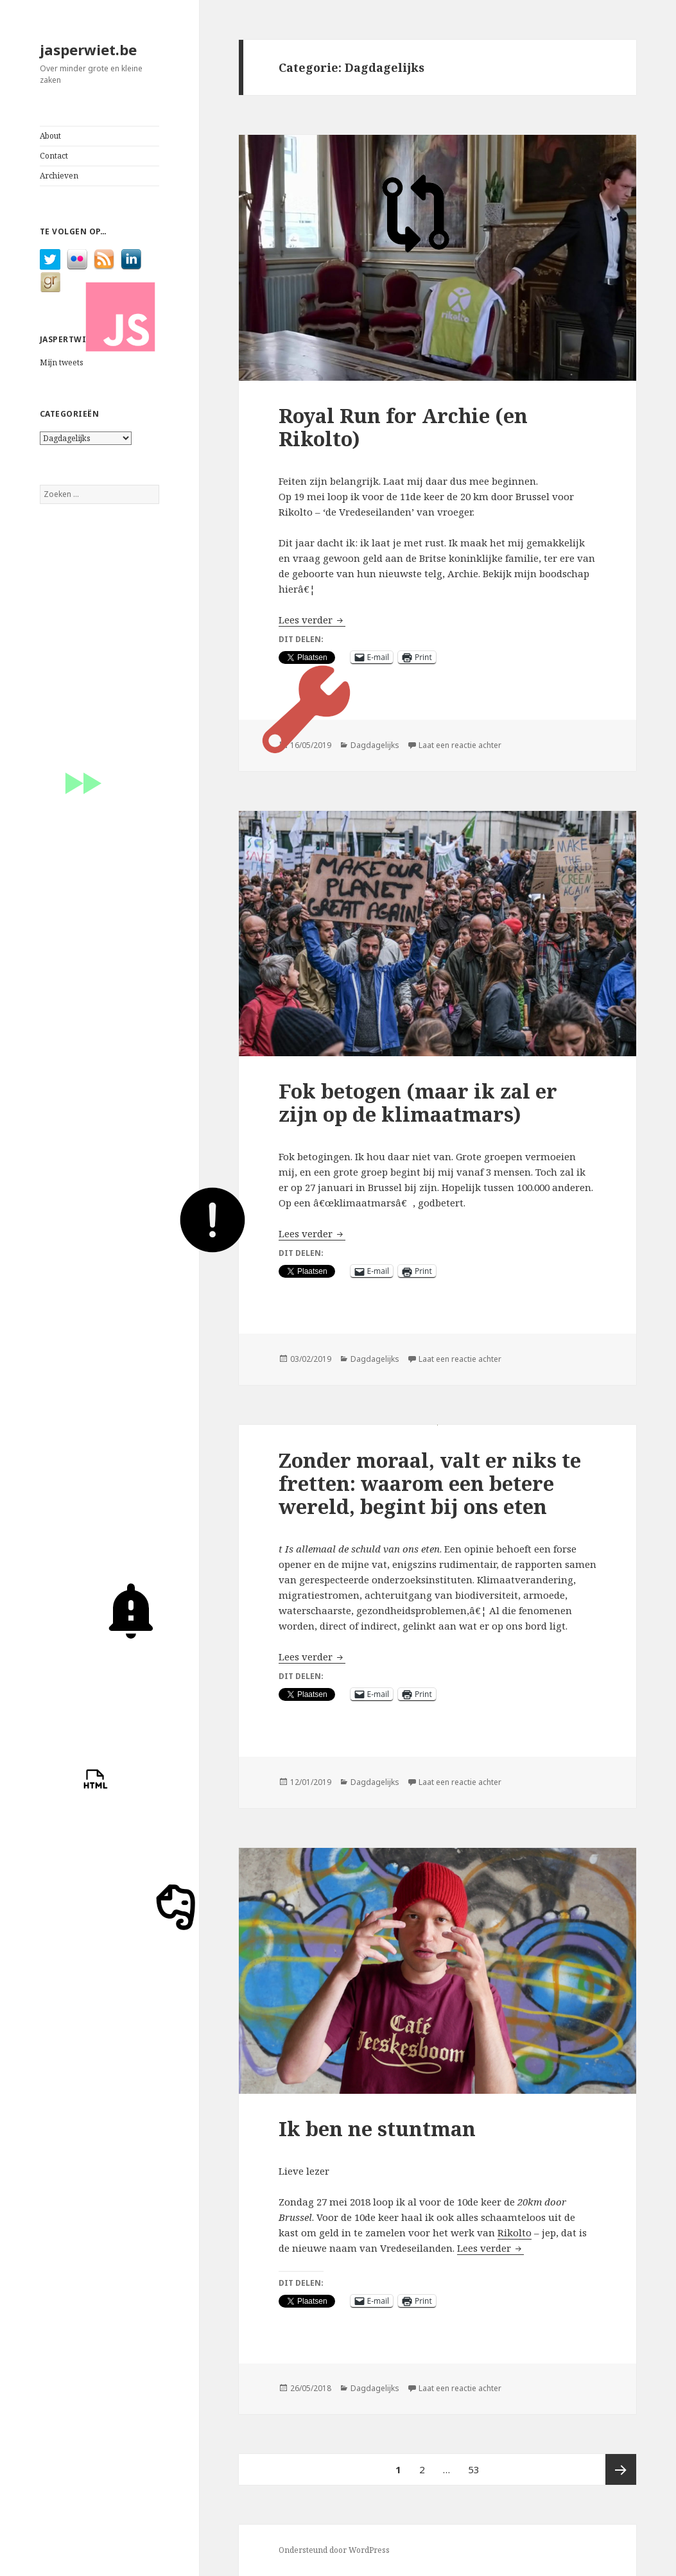 The image size is (676, 2576). What do you see at coordinates (131, 1610) in the screenshot?
I see `important notification requiring attention` at bounding box center [131, 1610].